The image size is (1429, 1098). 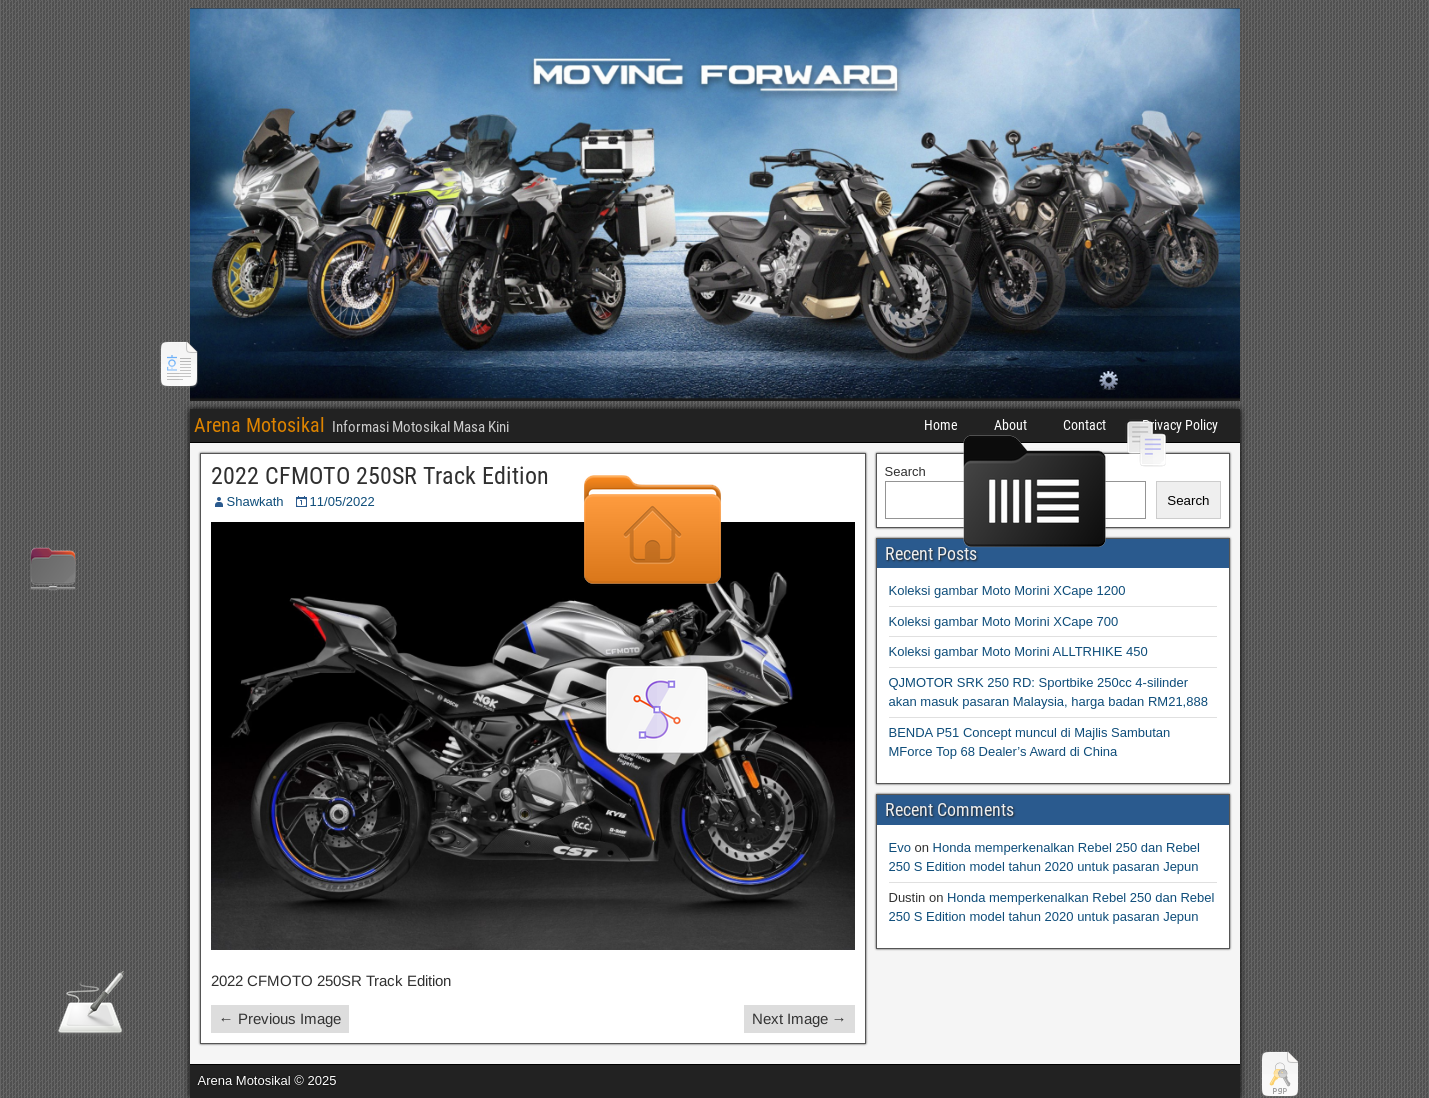 I want to click on access a remote or network folder, so click(x=53, y=568).